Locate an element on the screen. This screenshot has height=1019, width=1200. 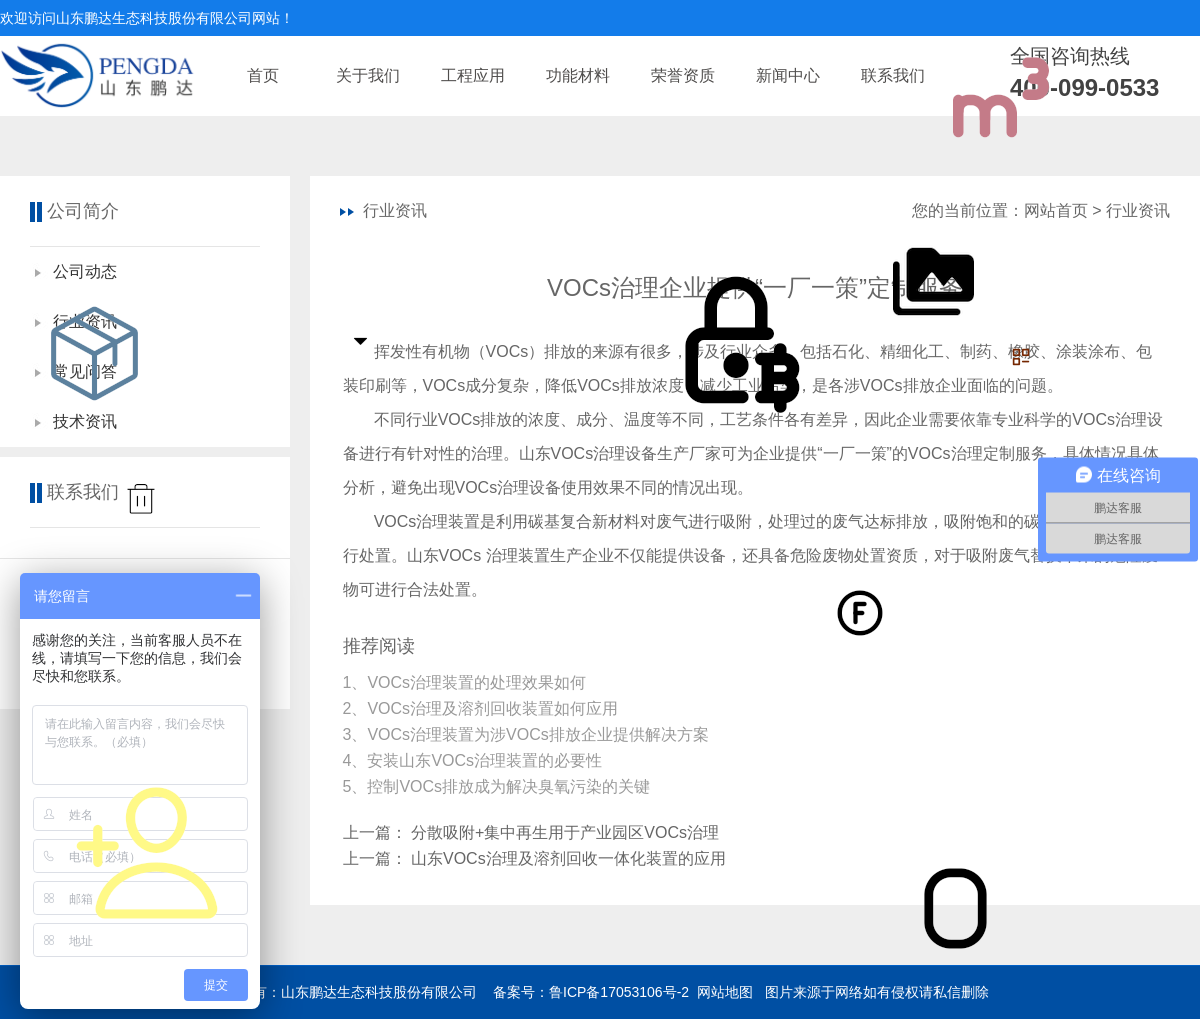
view order shipment details is located at coordinates (94, 353).